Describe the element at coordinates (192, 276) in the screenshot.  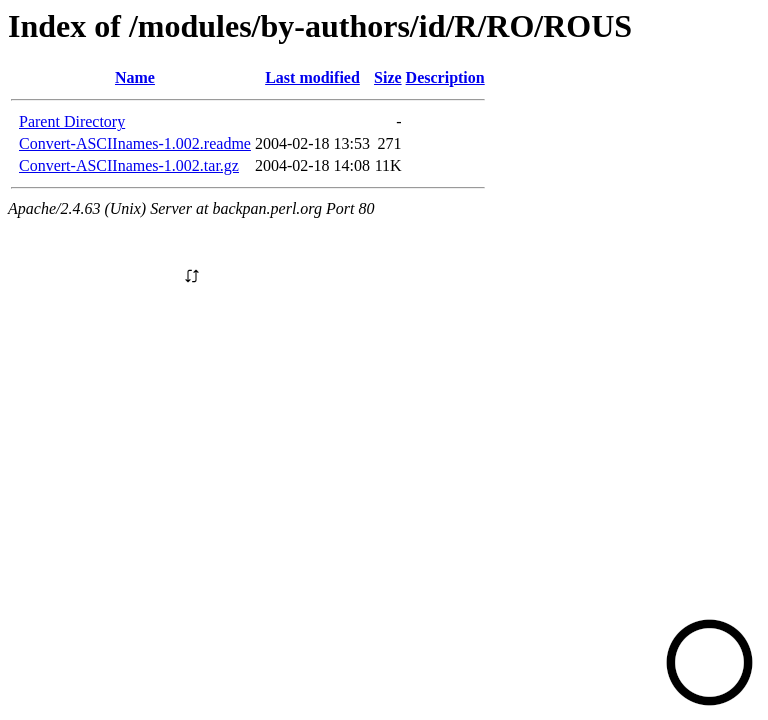
I see `flip or mirror content horizontally` at that location.